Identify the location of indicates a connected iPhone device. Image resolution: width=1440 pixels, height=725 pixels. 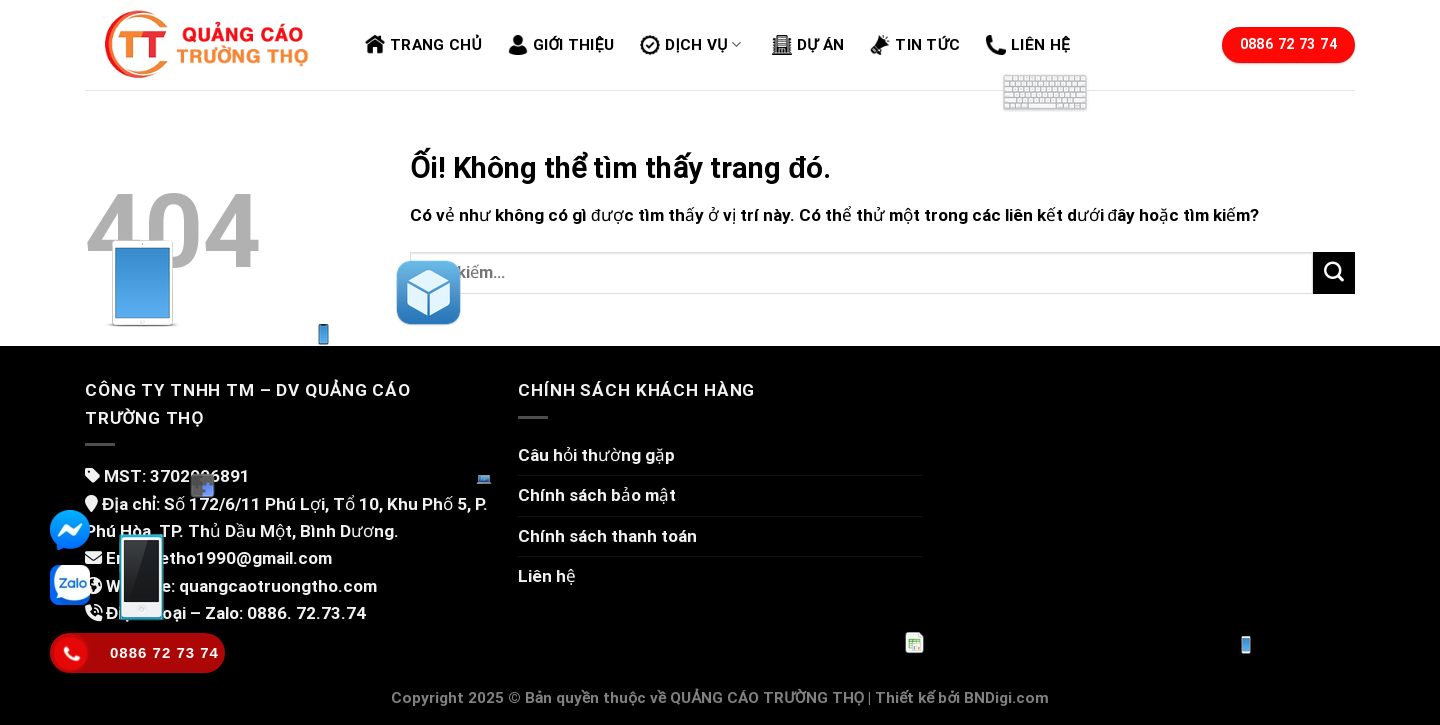
(1246, 645).